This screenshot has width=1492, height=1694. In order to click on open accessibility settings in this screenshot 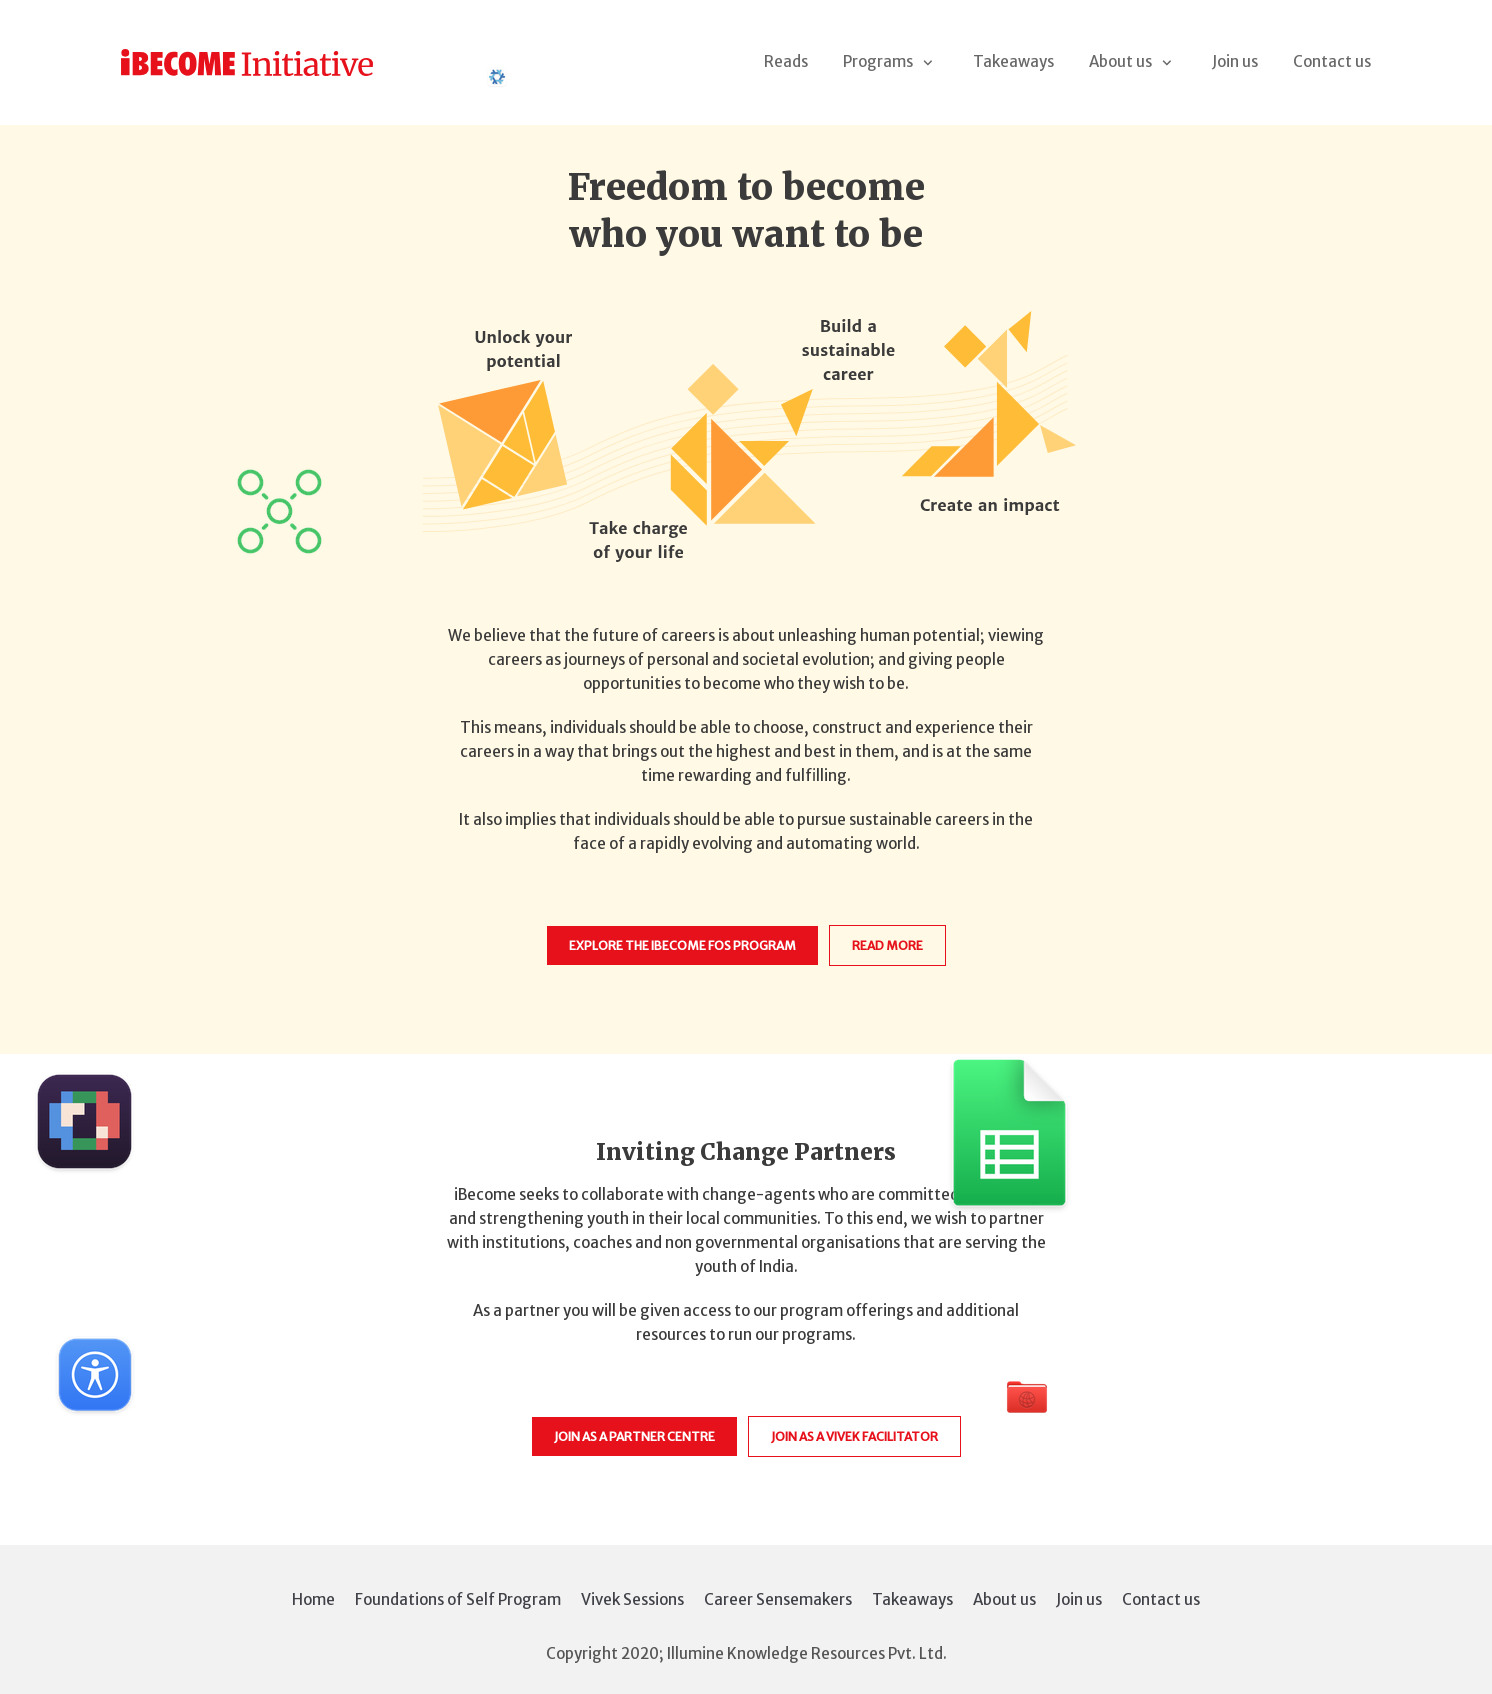, I will do `click(95, 1376)`.